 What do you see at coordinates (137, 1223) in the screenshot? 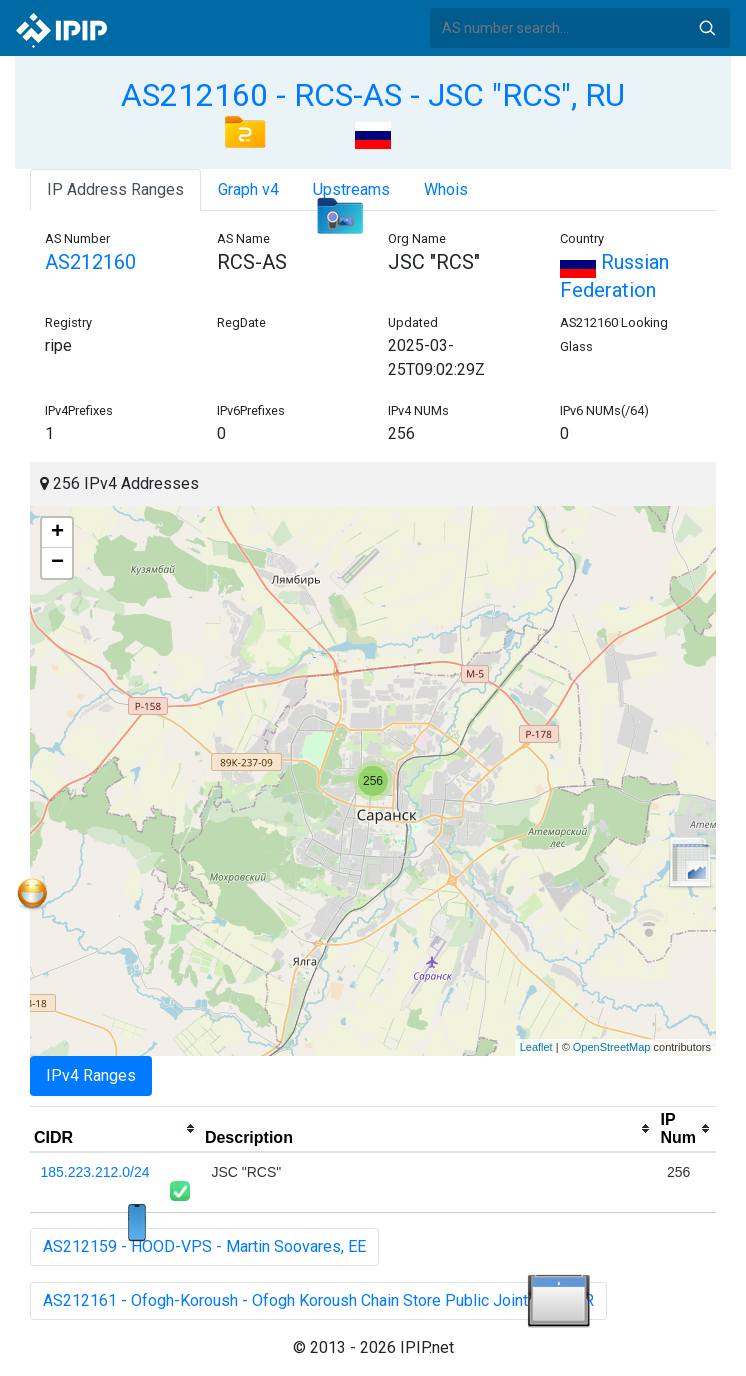
I see `iPhone 15 Pro device icon` at bounding box center [137, 1223].